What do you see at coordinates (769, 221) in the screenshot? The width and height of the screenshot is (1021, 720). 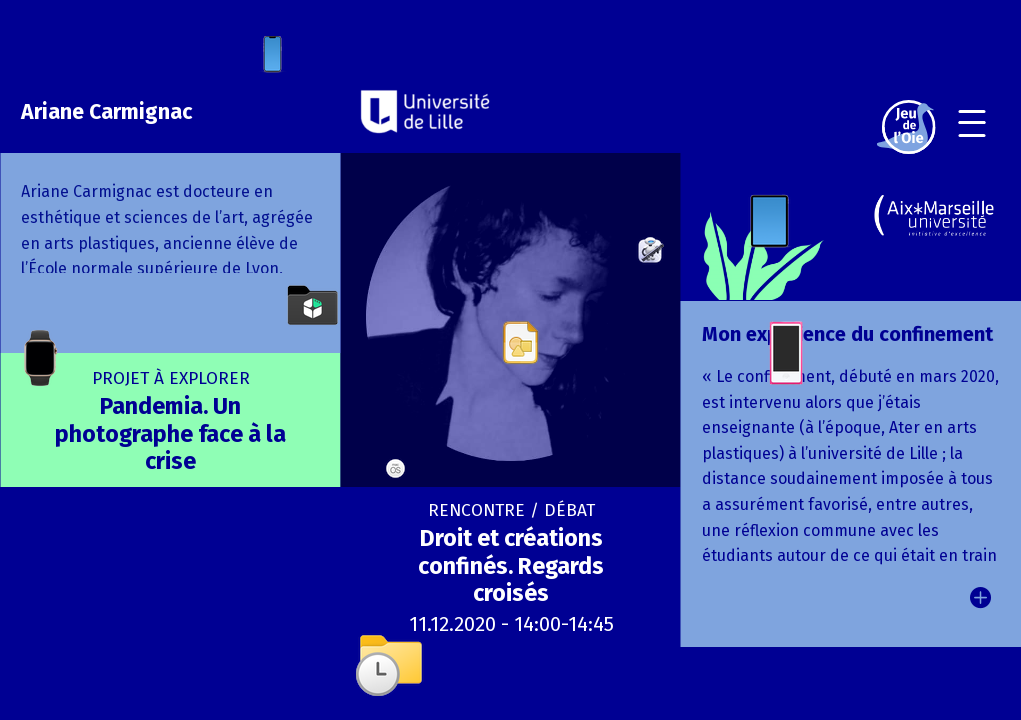 I see `iPad Air device icon` at bounding box center [769, 221].